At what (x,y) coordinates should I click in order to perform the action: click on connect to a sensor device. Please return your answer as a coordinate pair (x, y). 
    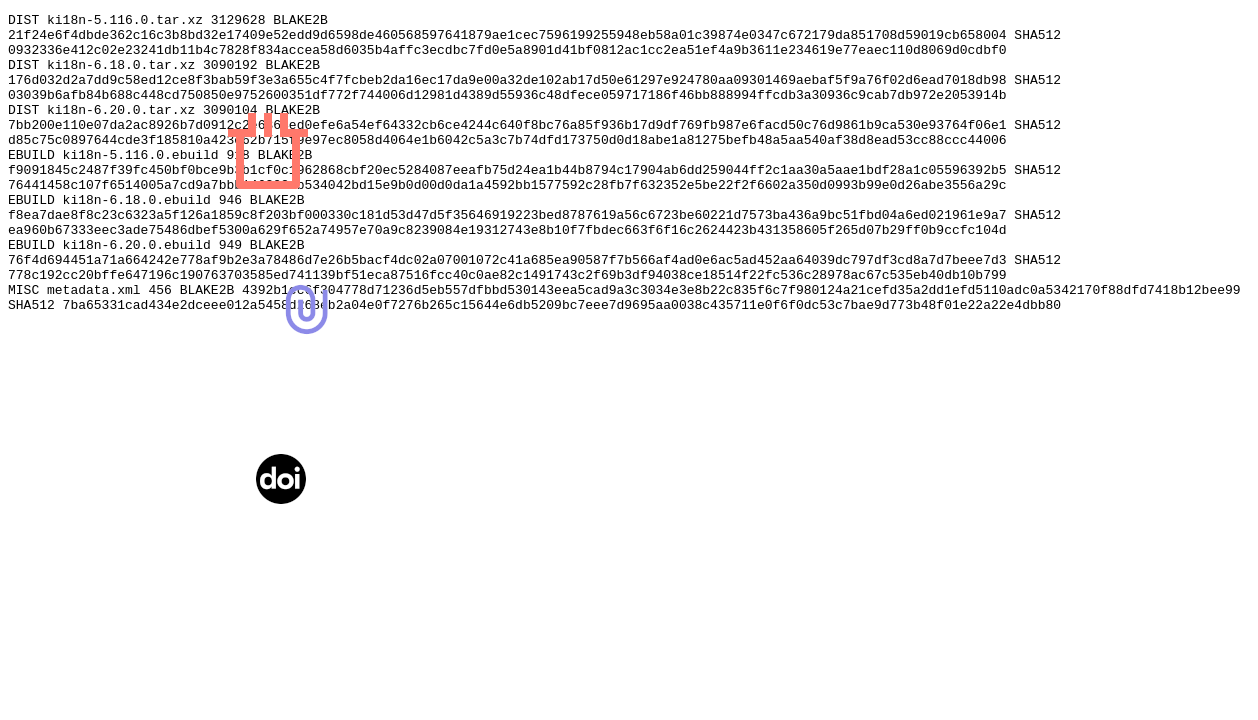
    Looking at the image, I should click on (268, 153).